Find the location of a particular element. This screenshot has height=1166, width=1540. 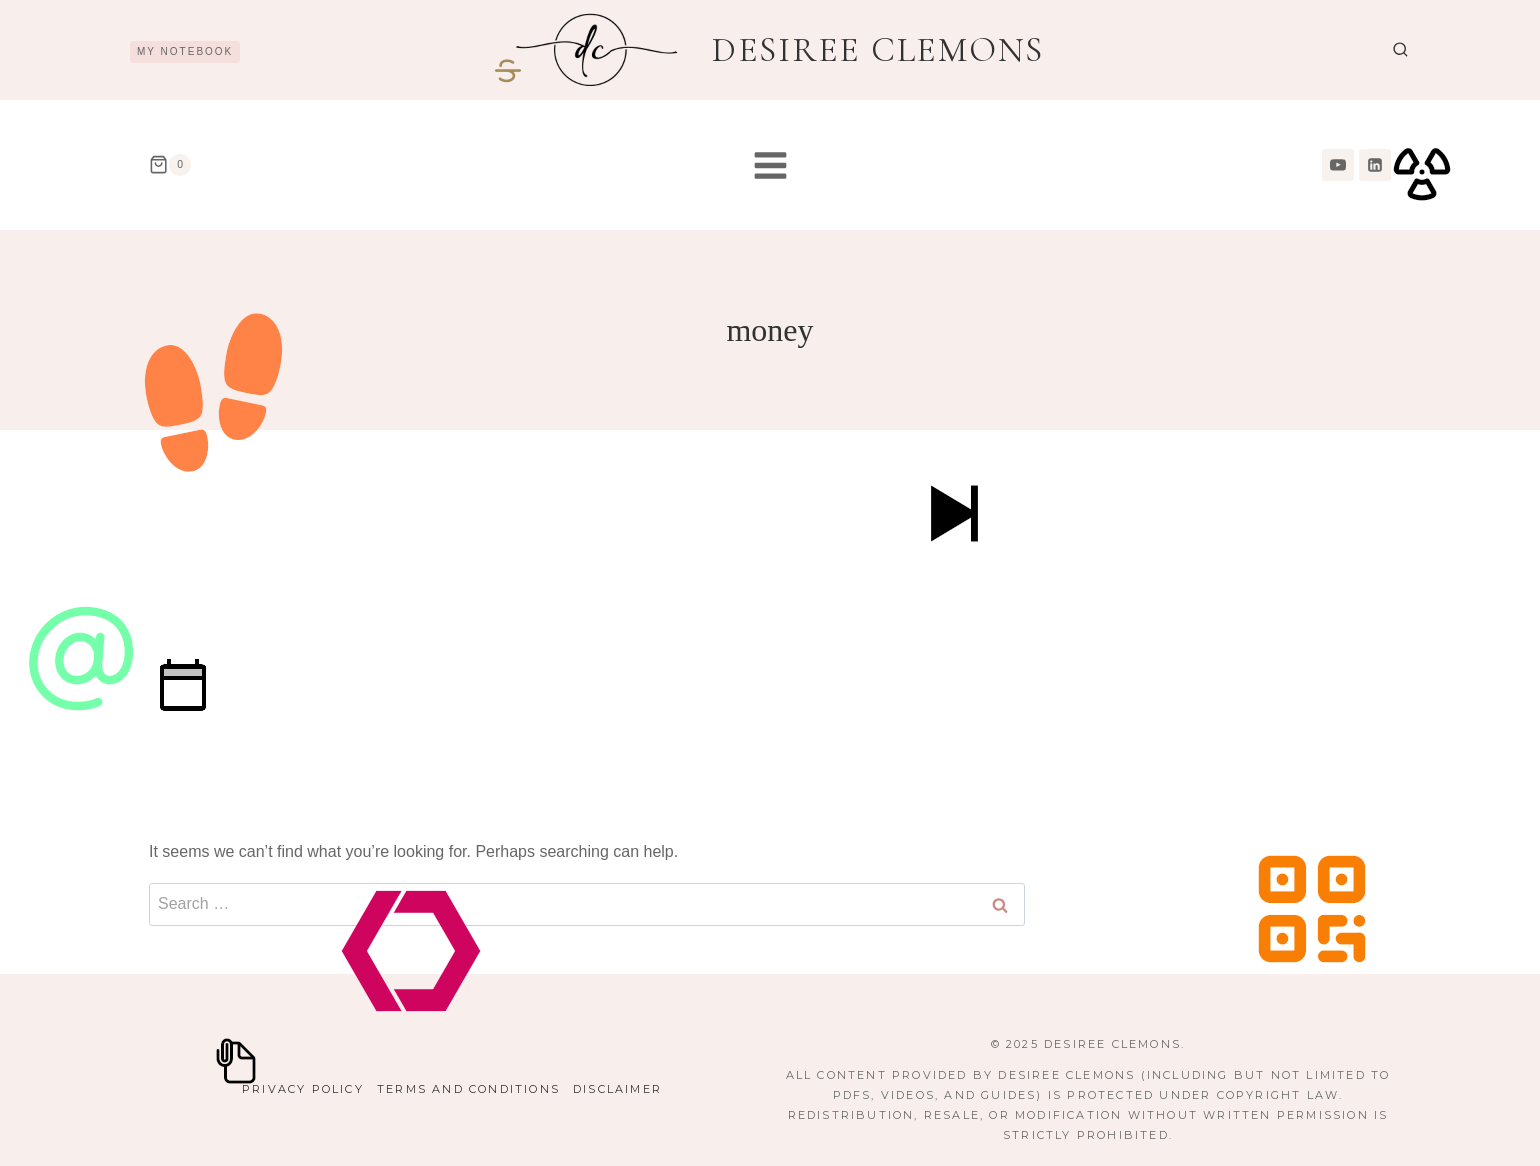

track your steps or walking activity is located at coordinates (213, 392).